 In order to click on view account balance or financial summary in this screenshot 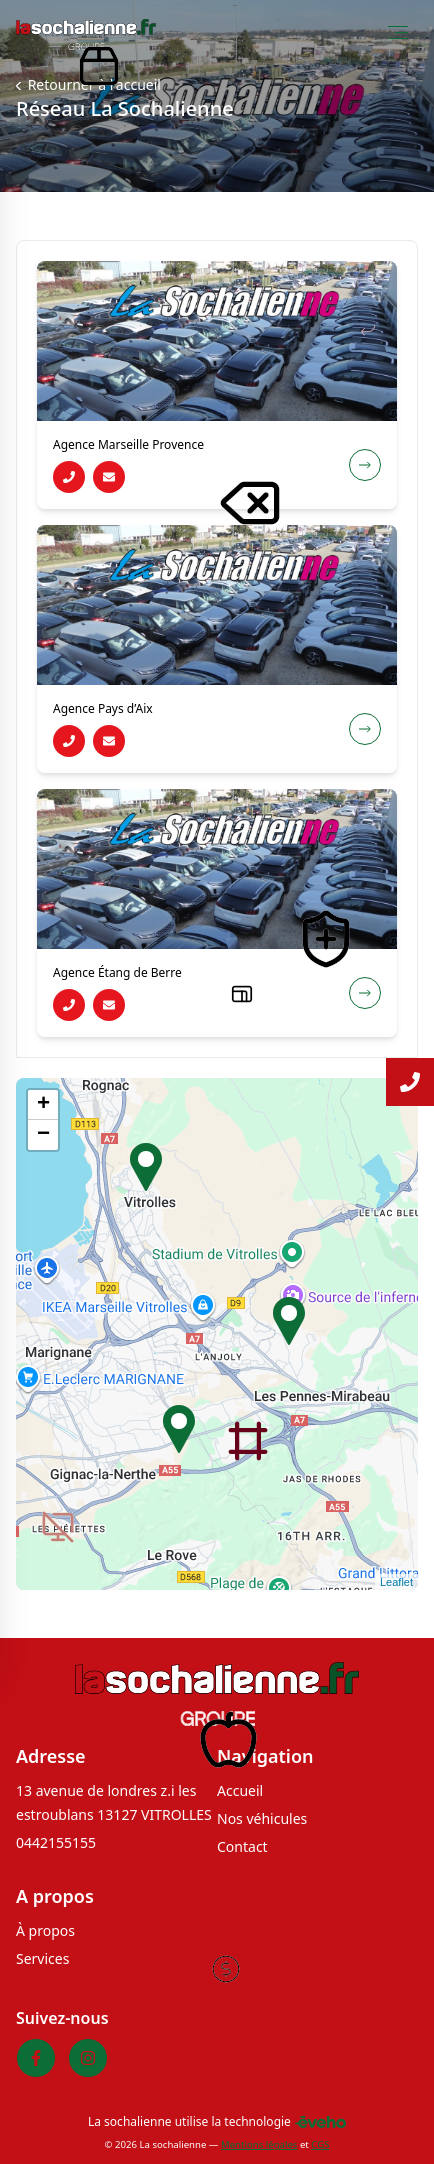, I will do `click(226, 1969)`.